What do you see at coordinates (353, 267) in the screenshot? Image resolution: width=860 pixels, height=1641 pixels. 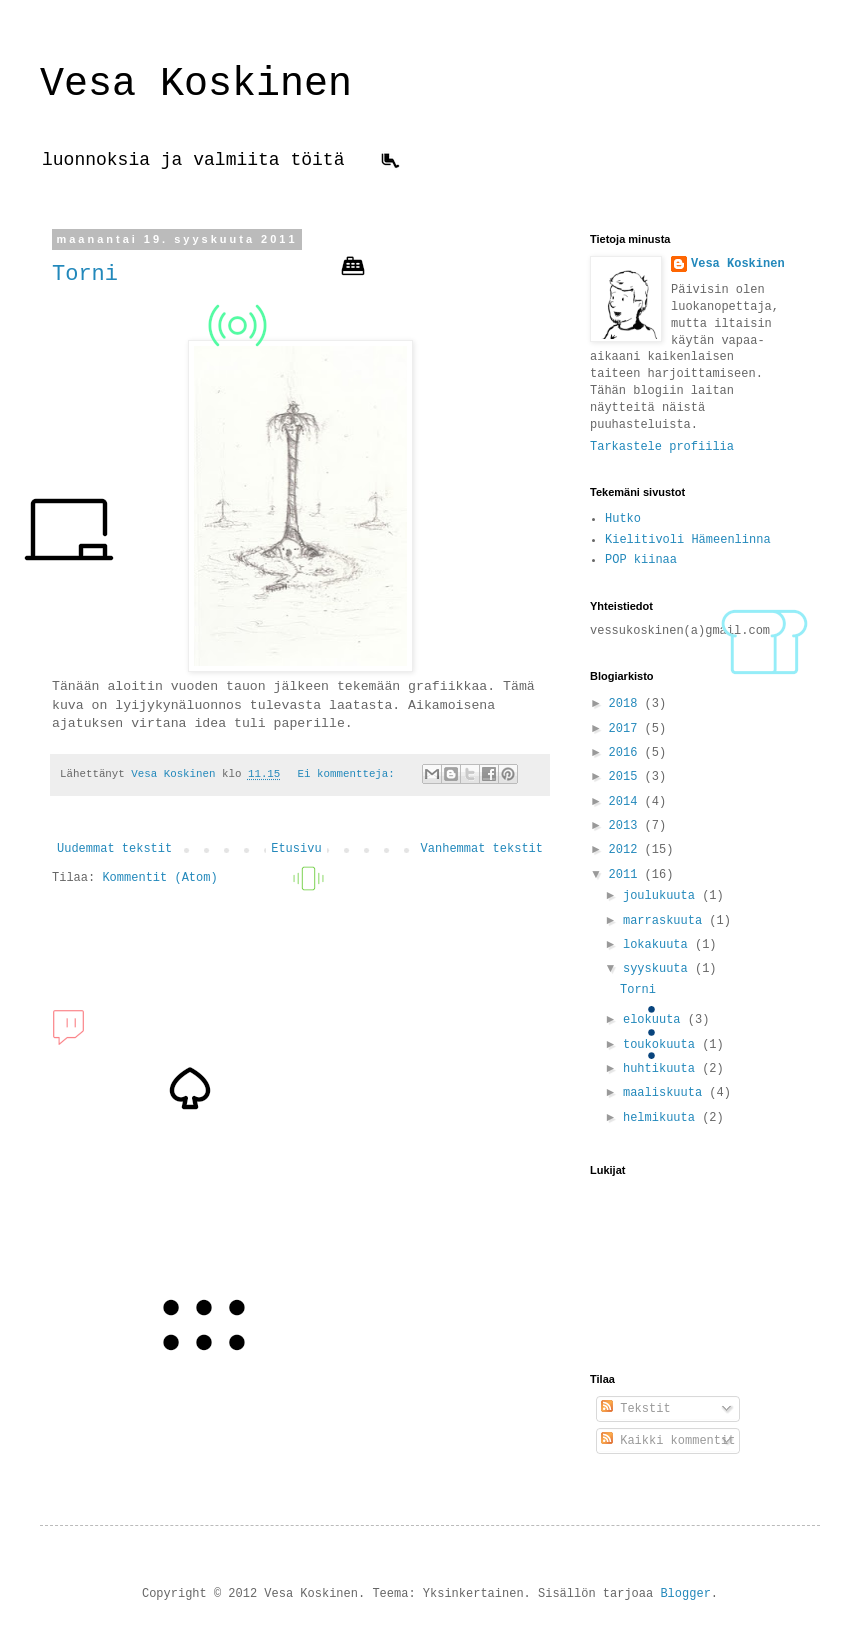 I see `access point of sale system` at bounding box center [353, 267].